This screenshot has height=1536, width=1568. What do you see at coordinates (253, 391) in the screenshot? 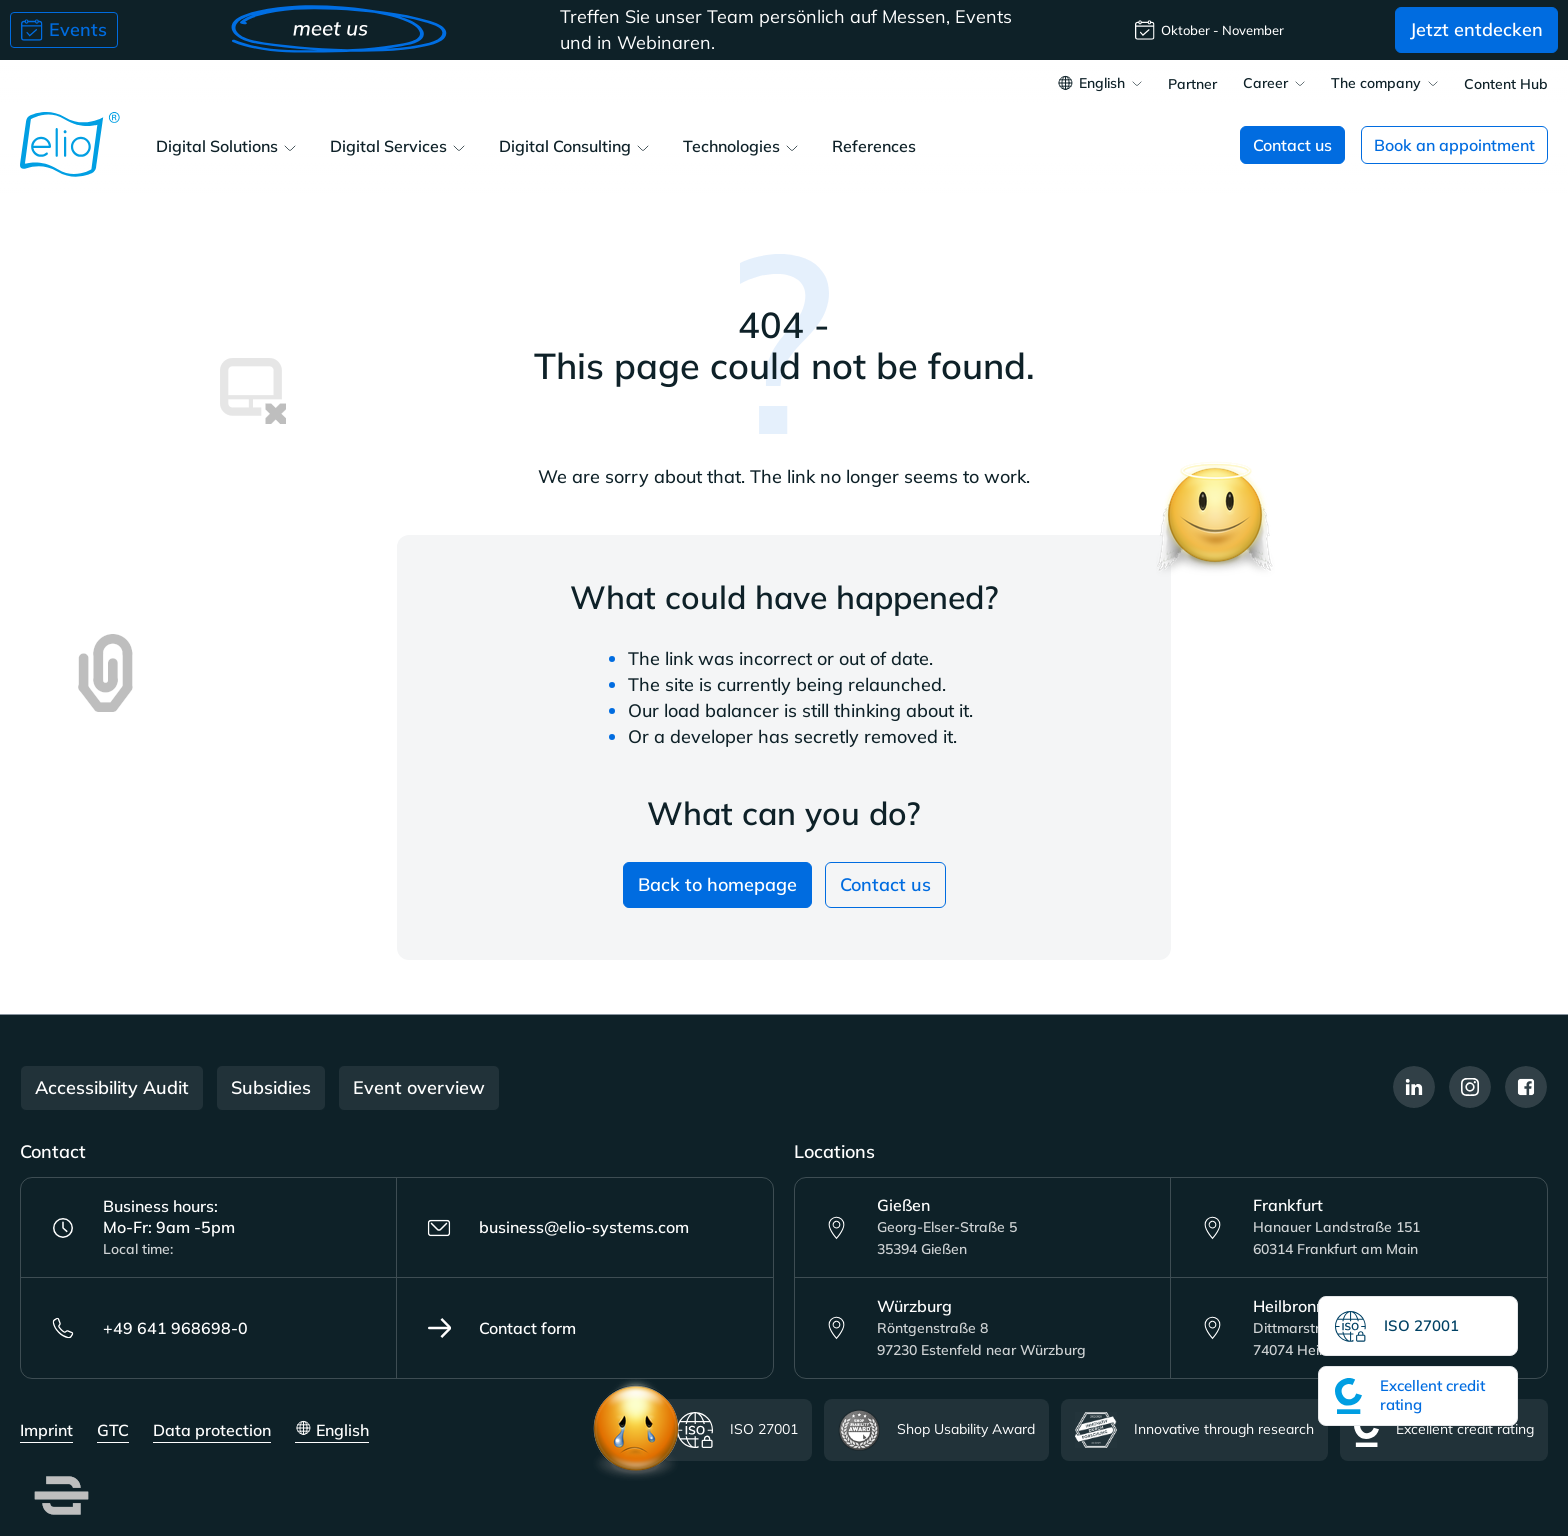
I see `touchpad is currently disabled` at bounding box center [253, 391].